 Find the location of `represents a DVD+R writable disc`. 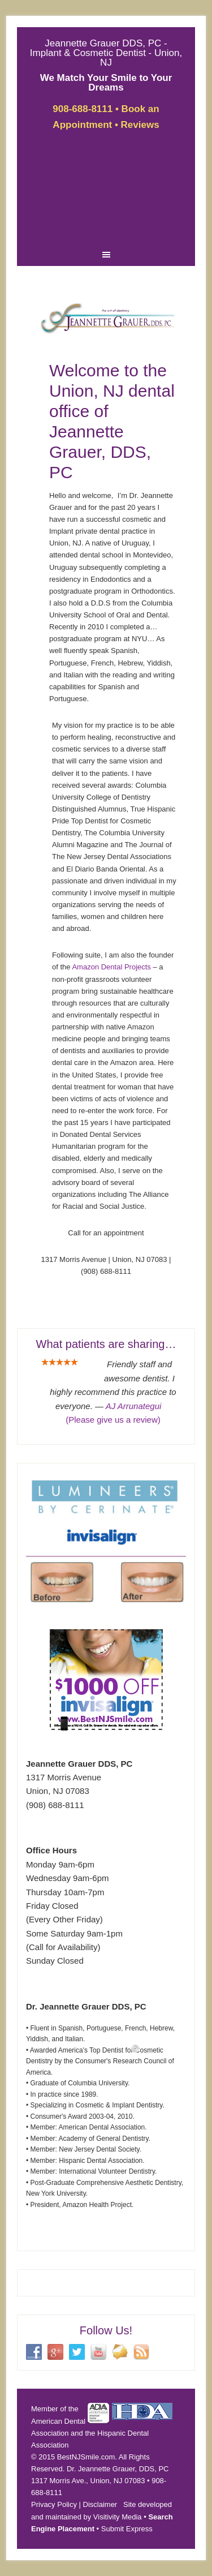

represents a DVD+R writable disc is located at coordinates (135, 2049).